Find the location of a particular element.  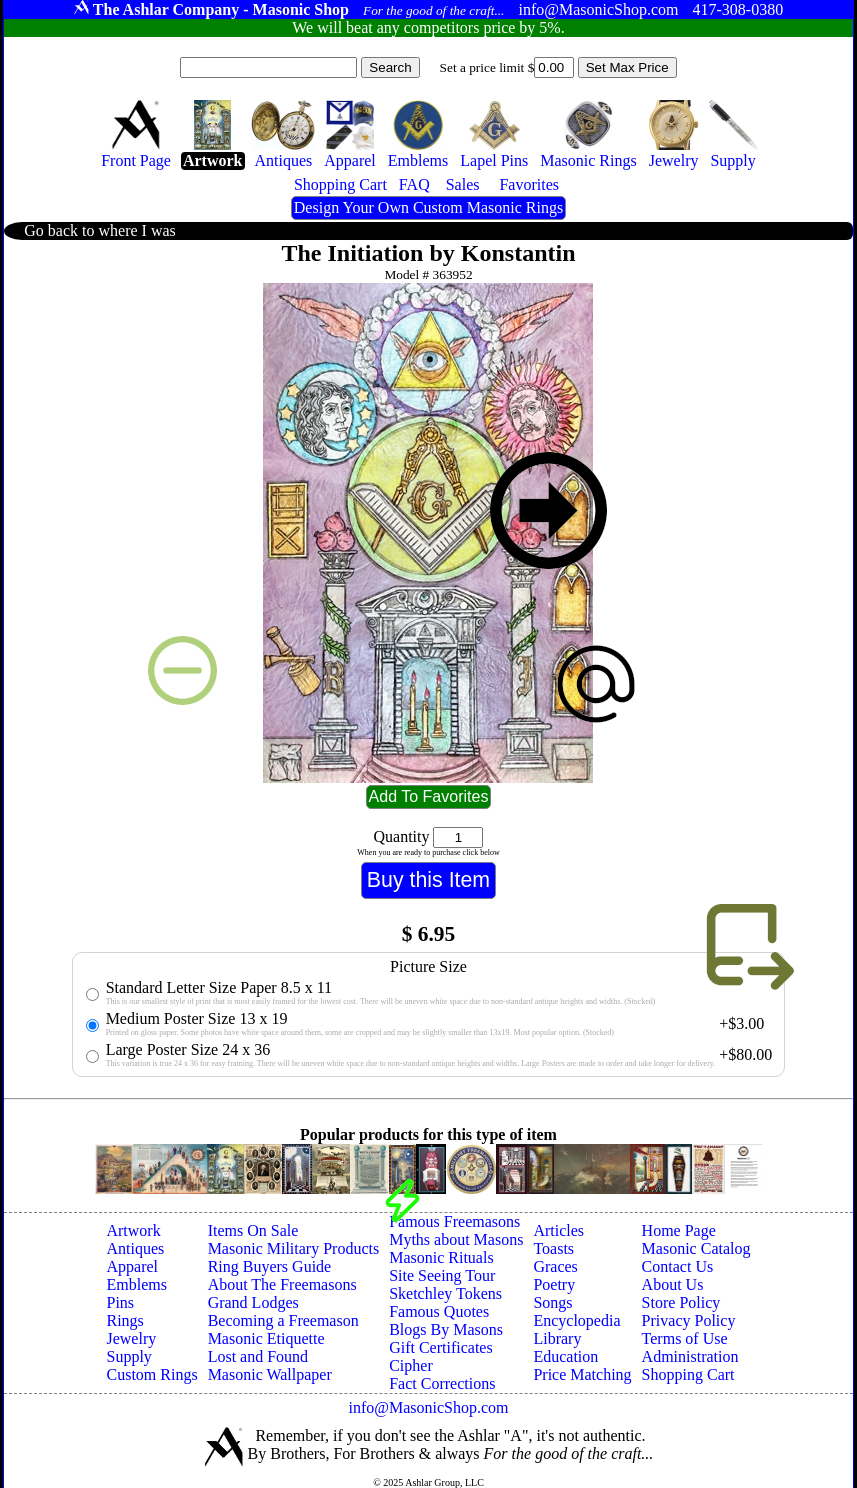

navigate to the next item or screen is located at coordinates (548, 510).